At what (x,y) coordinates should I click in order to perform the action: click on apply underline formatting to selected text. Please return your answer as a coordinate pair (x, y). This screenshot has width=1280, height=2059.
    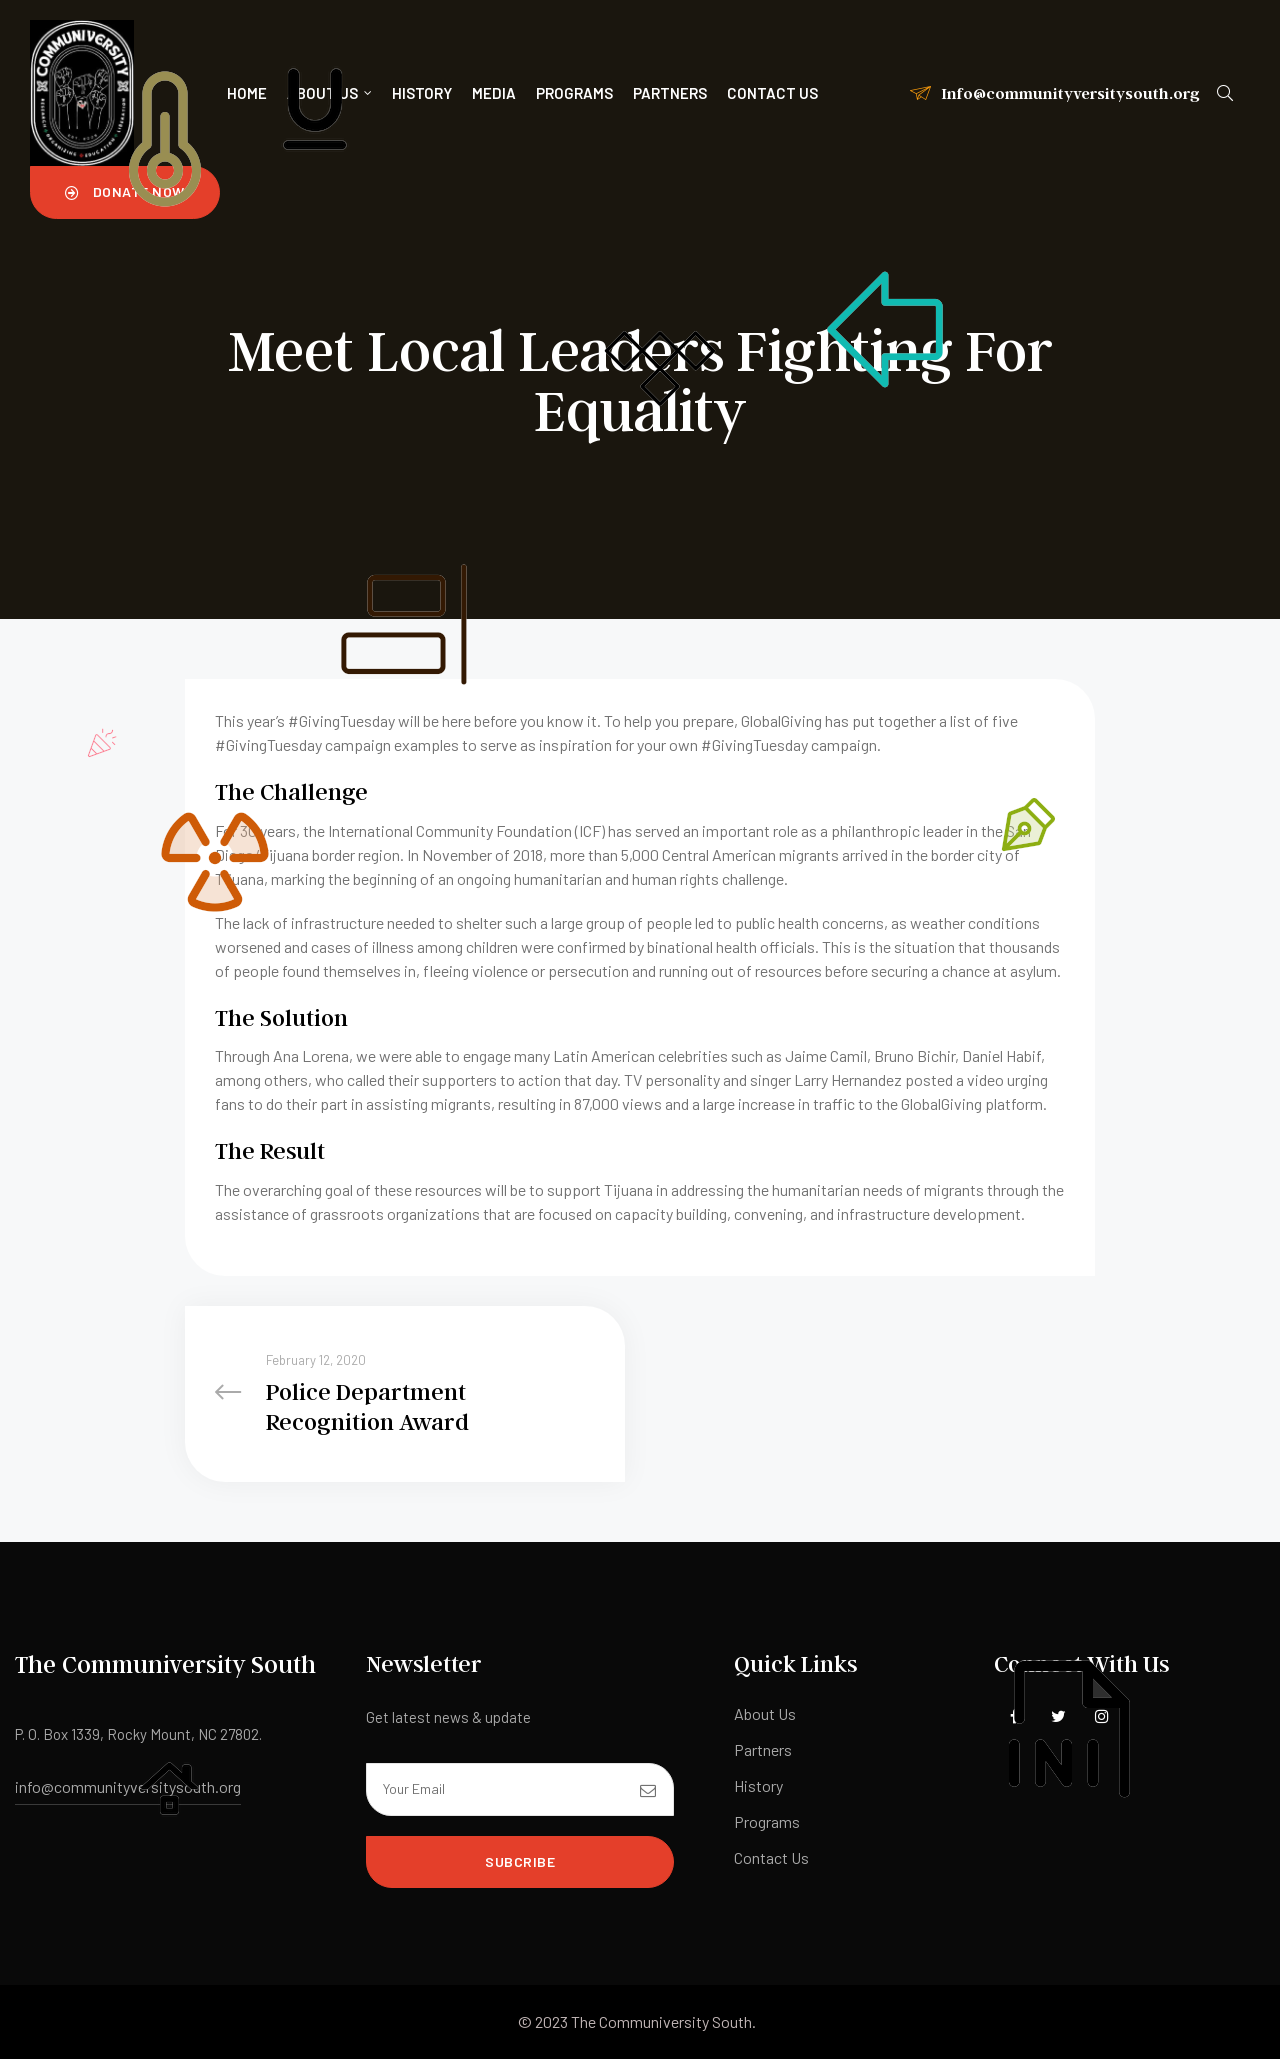
    Looking at the image, I should click on (315, 109).